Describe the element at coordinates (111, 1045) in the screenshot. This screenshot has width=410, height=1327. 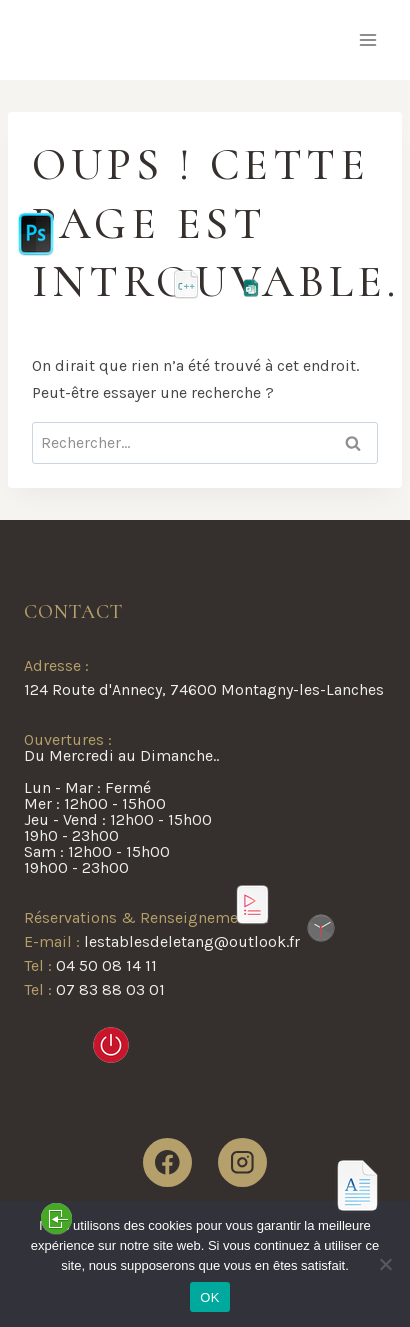
I see `shut down or power off the system` at that location.